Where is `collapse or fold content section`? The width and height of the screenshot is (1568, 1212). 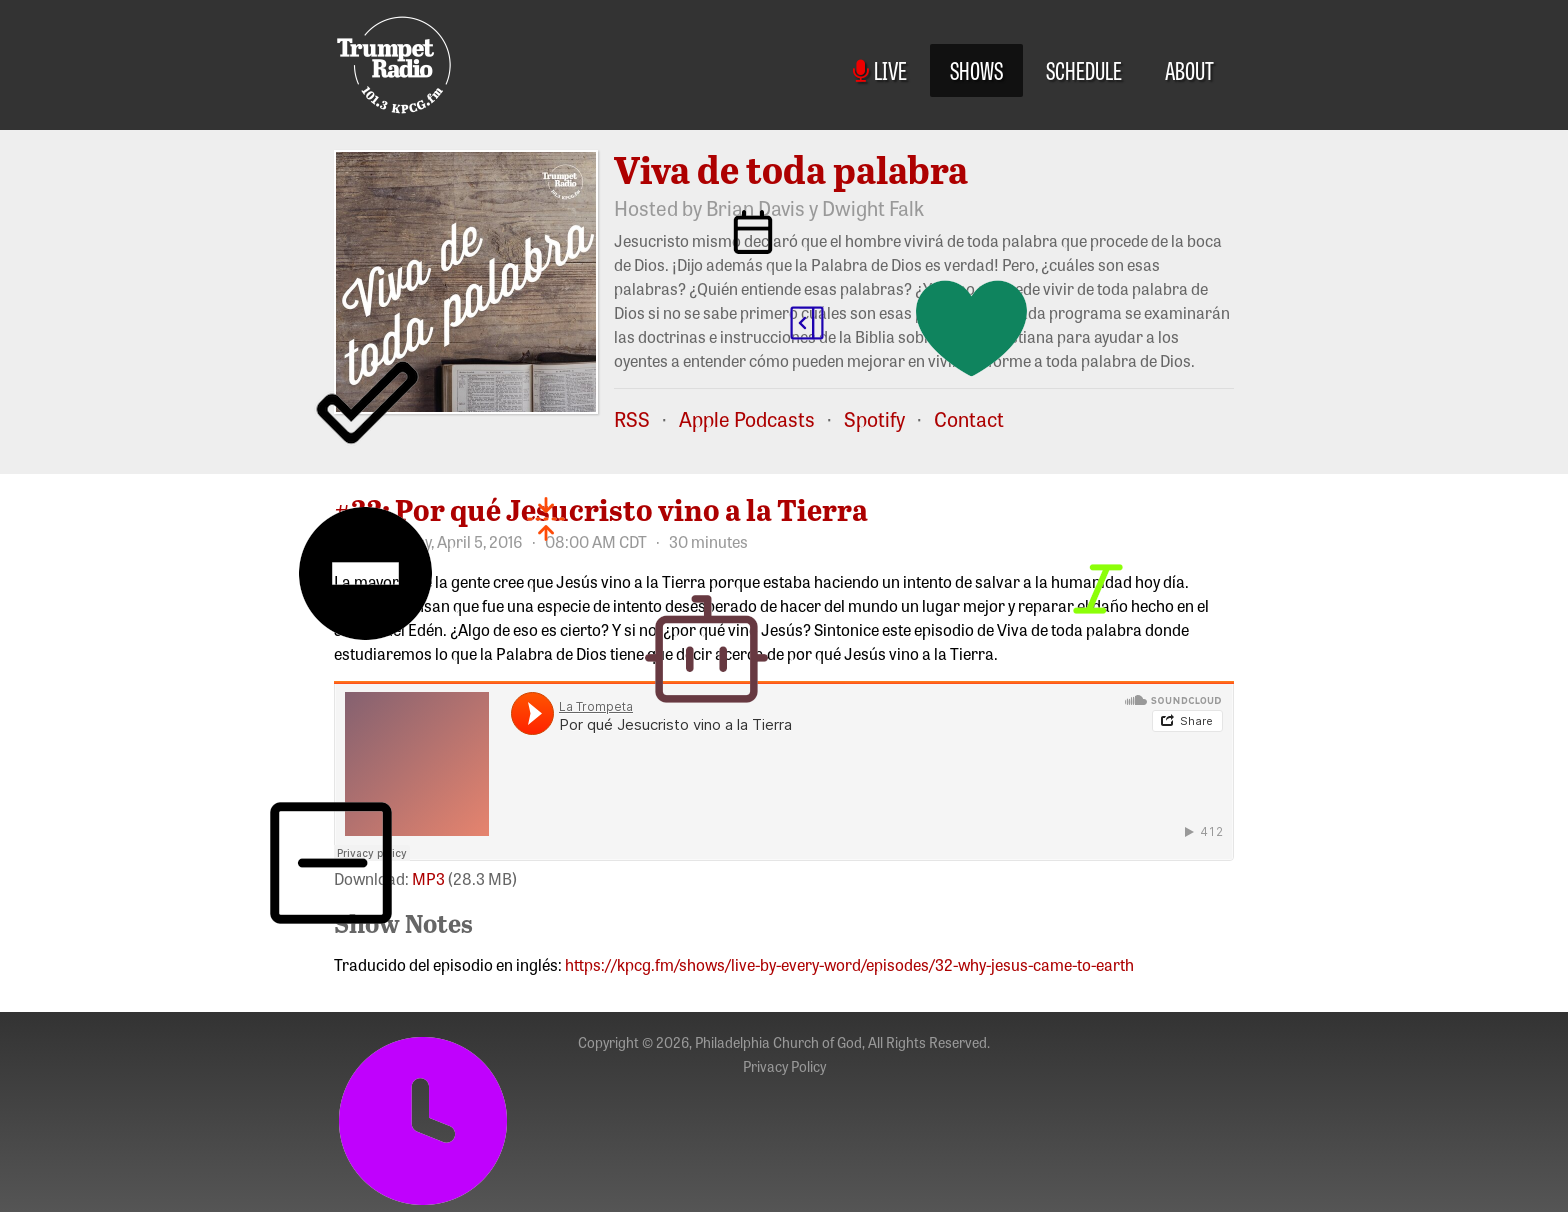 collapse or fold content section is located at coordinates (546, 519).